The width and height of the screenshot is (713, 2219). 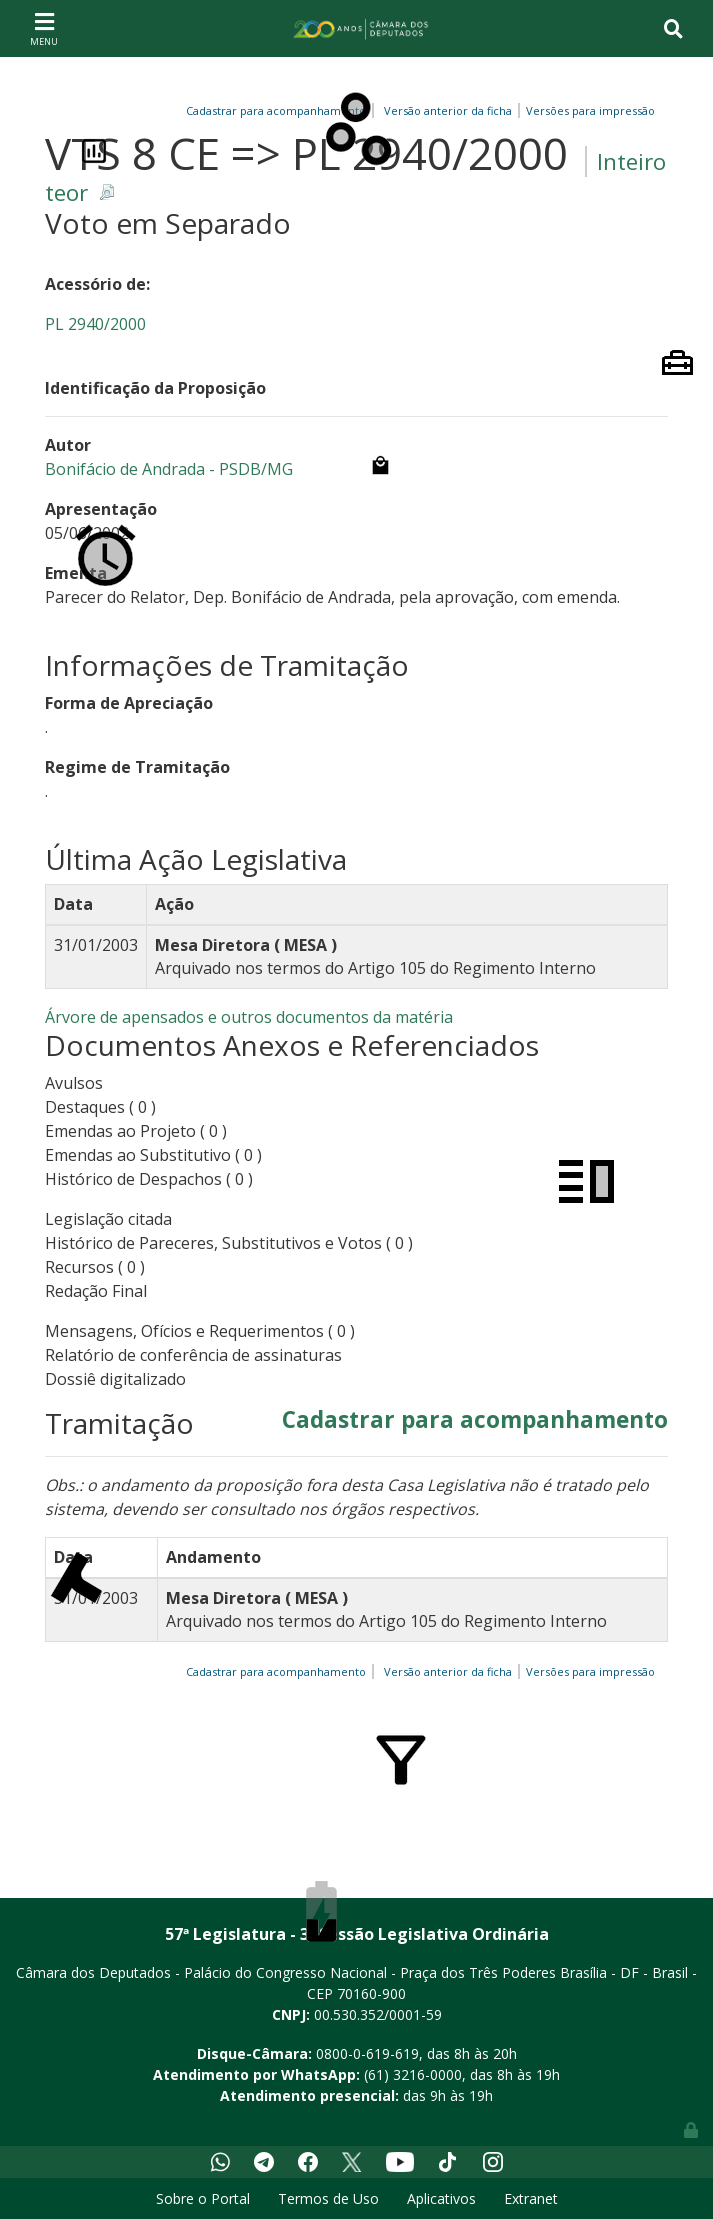 I want to click on open shopping bag or cart, so click(x=380, y=465).